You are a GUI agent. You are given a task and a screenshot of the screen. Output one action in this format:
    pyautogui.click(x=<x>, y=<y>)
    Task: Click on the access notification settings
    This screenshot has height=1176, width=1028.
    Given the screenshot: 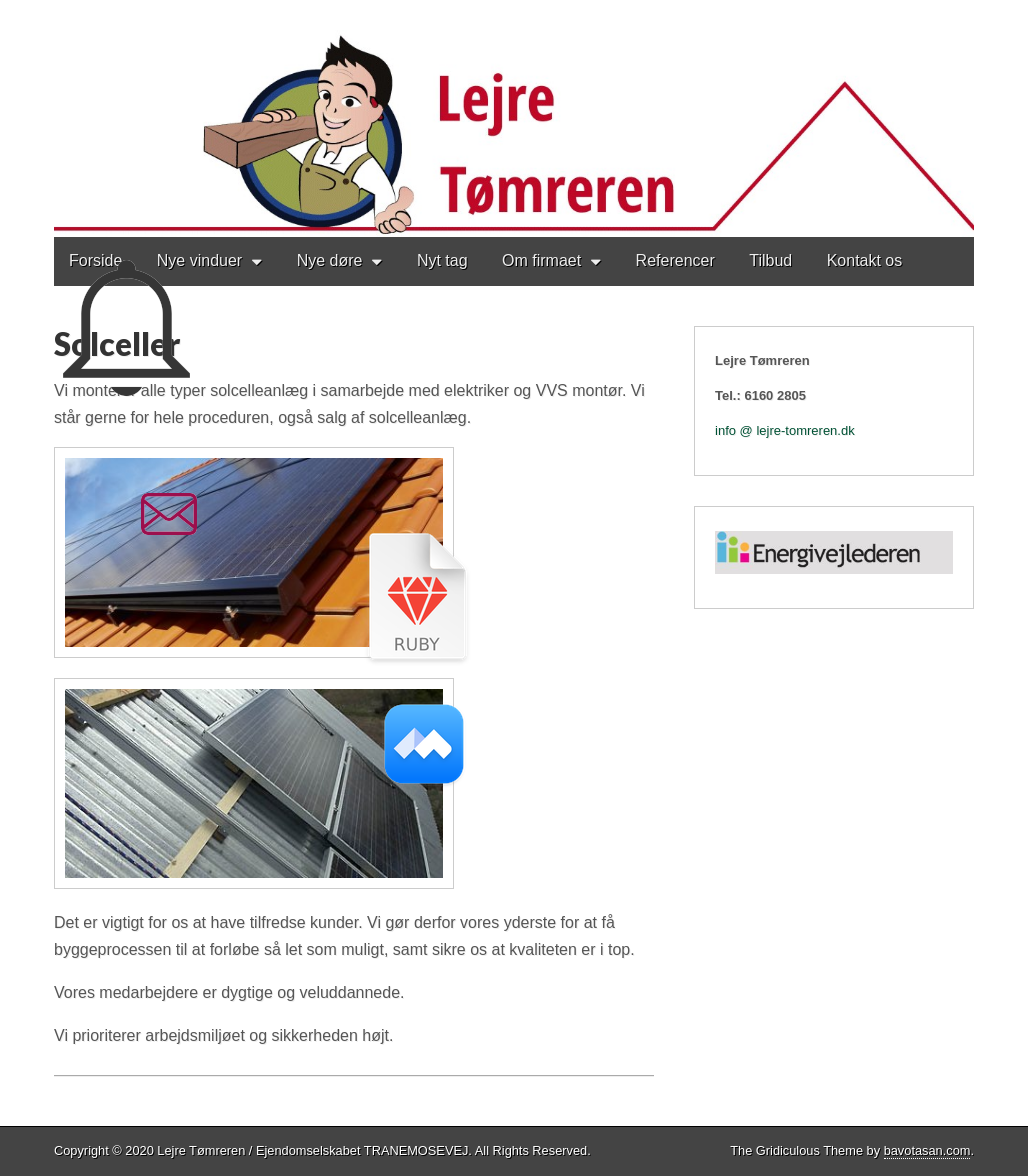 What is the action you would take?
    pyautogui.click(x=126, y=323)
    